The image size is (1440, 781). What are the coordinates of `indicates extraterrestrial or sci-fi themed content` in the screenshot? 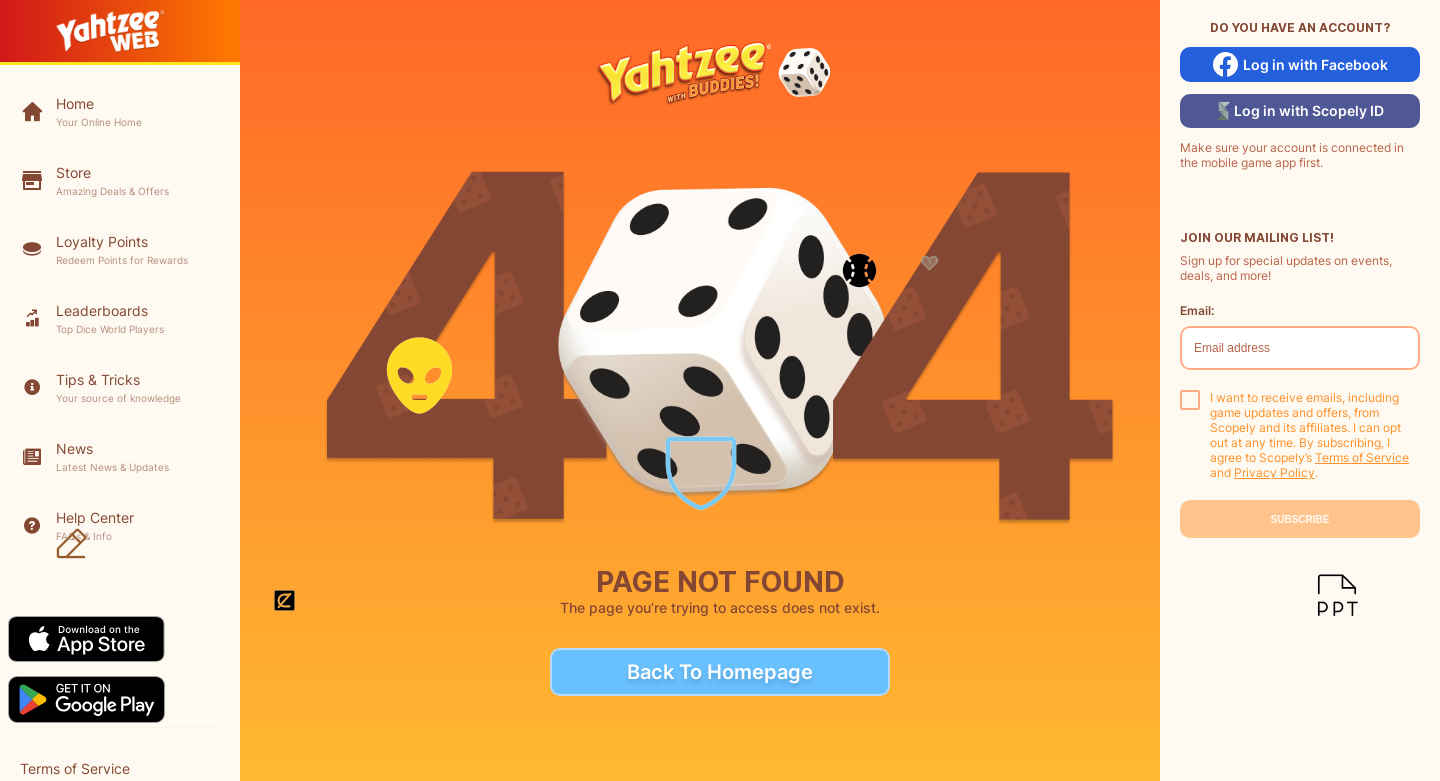 It's located at (419, 375).